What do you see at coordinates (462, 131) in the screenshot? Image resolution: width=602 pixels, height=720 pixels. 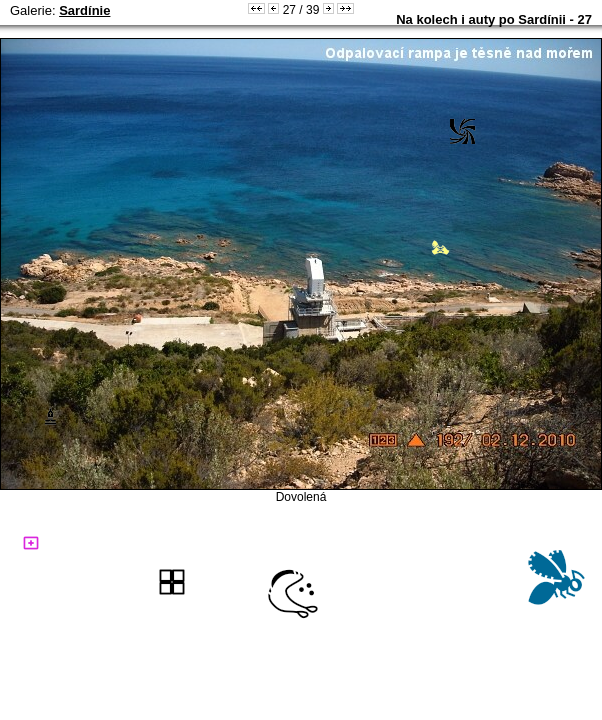 I see `activate vortex or whirlpool ability` at bounding box center [462, 131].